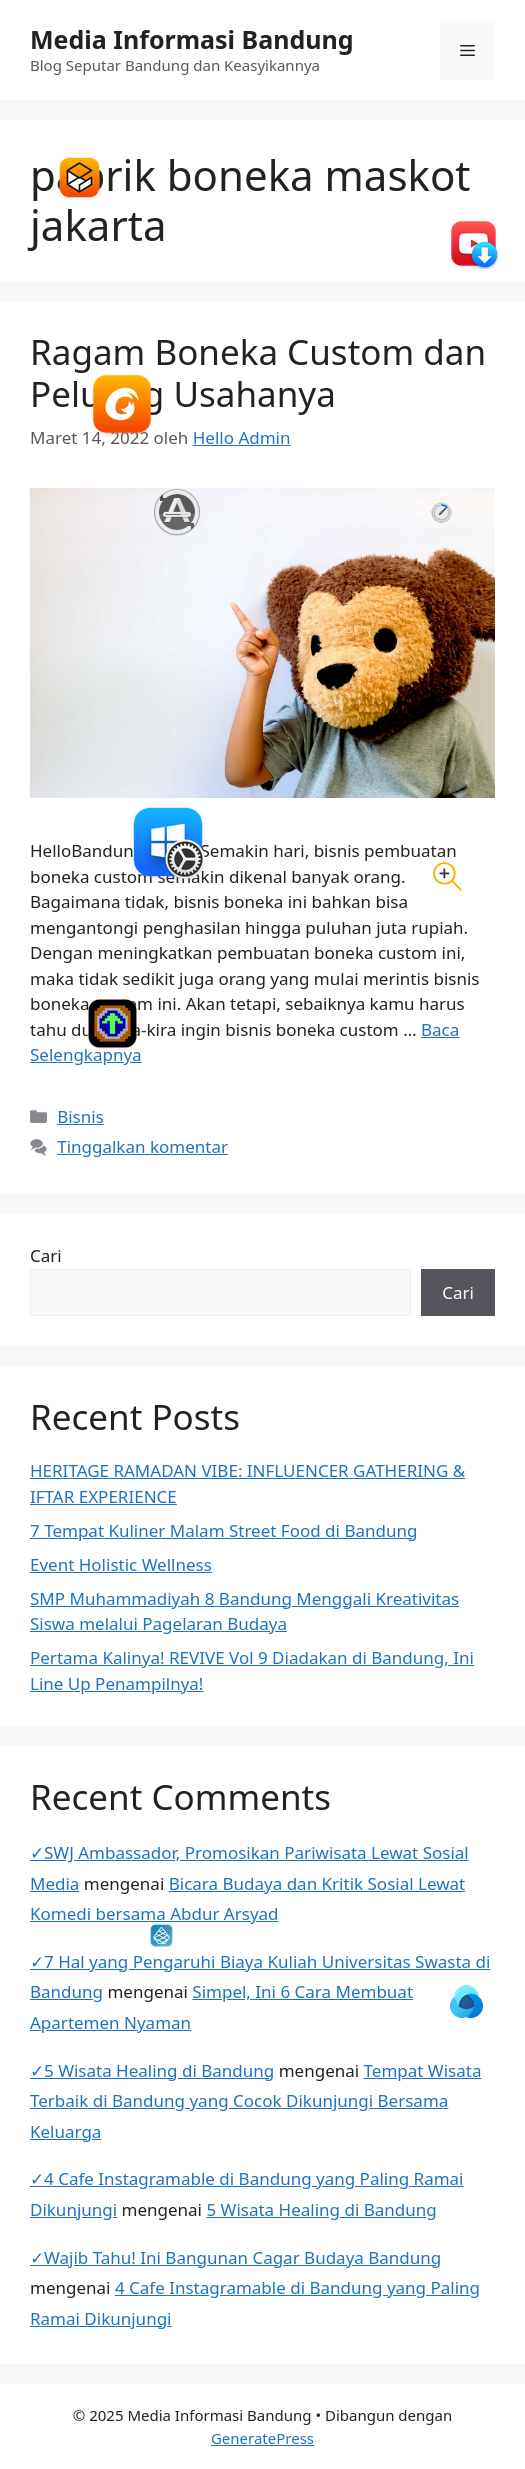 The height and width of the screenshot is (2469, 525). I want to click on launch the AAAAXY puzzle game, so click(112, 1023).